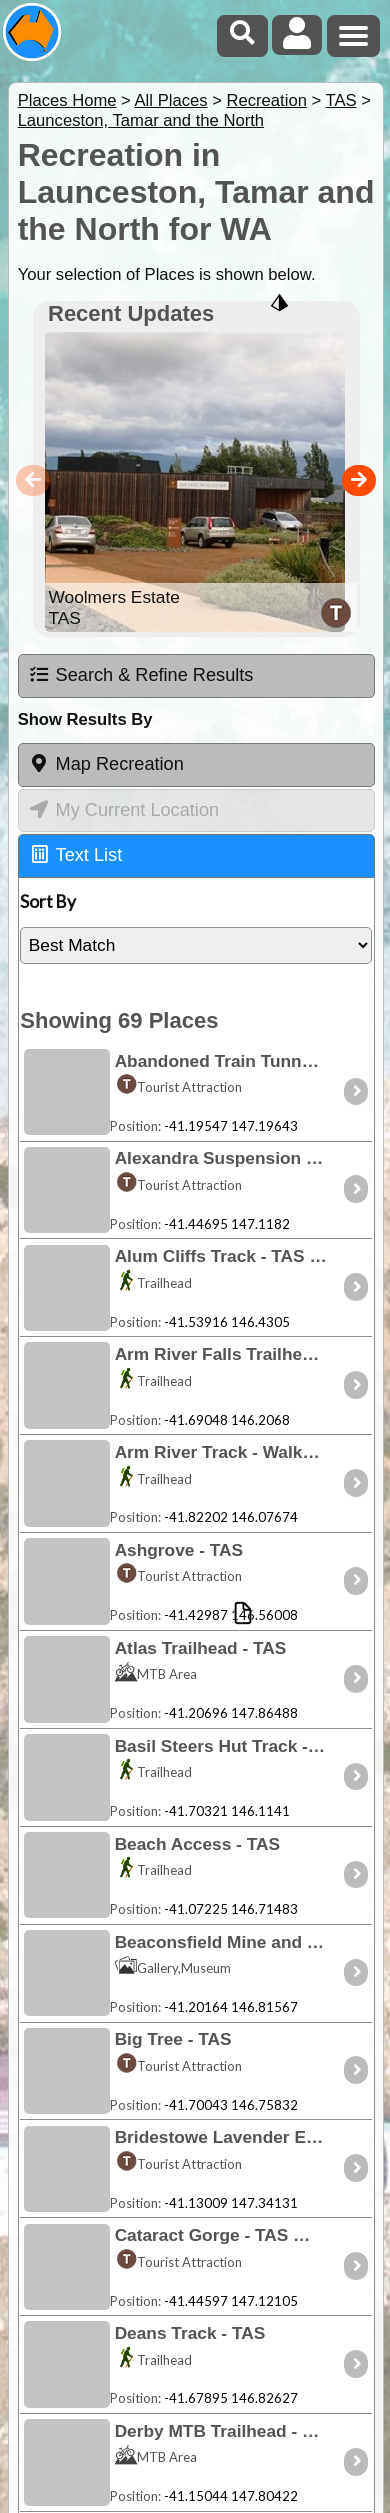 The width and height of the screenshot is (390, 2513). What do you see at coordinates (243, 1613) in the screenshot?
I see `view or open a file` at bounding box center [243, 1613].